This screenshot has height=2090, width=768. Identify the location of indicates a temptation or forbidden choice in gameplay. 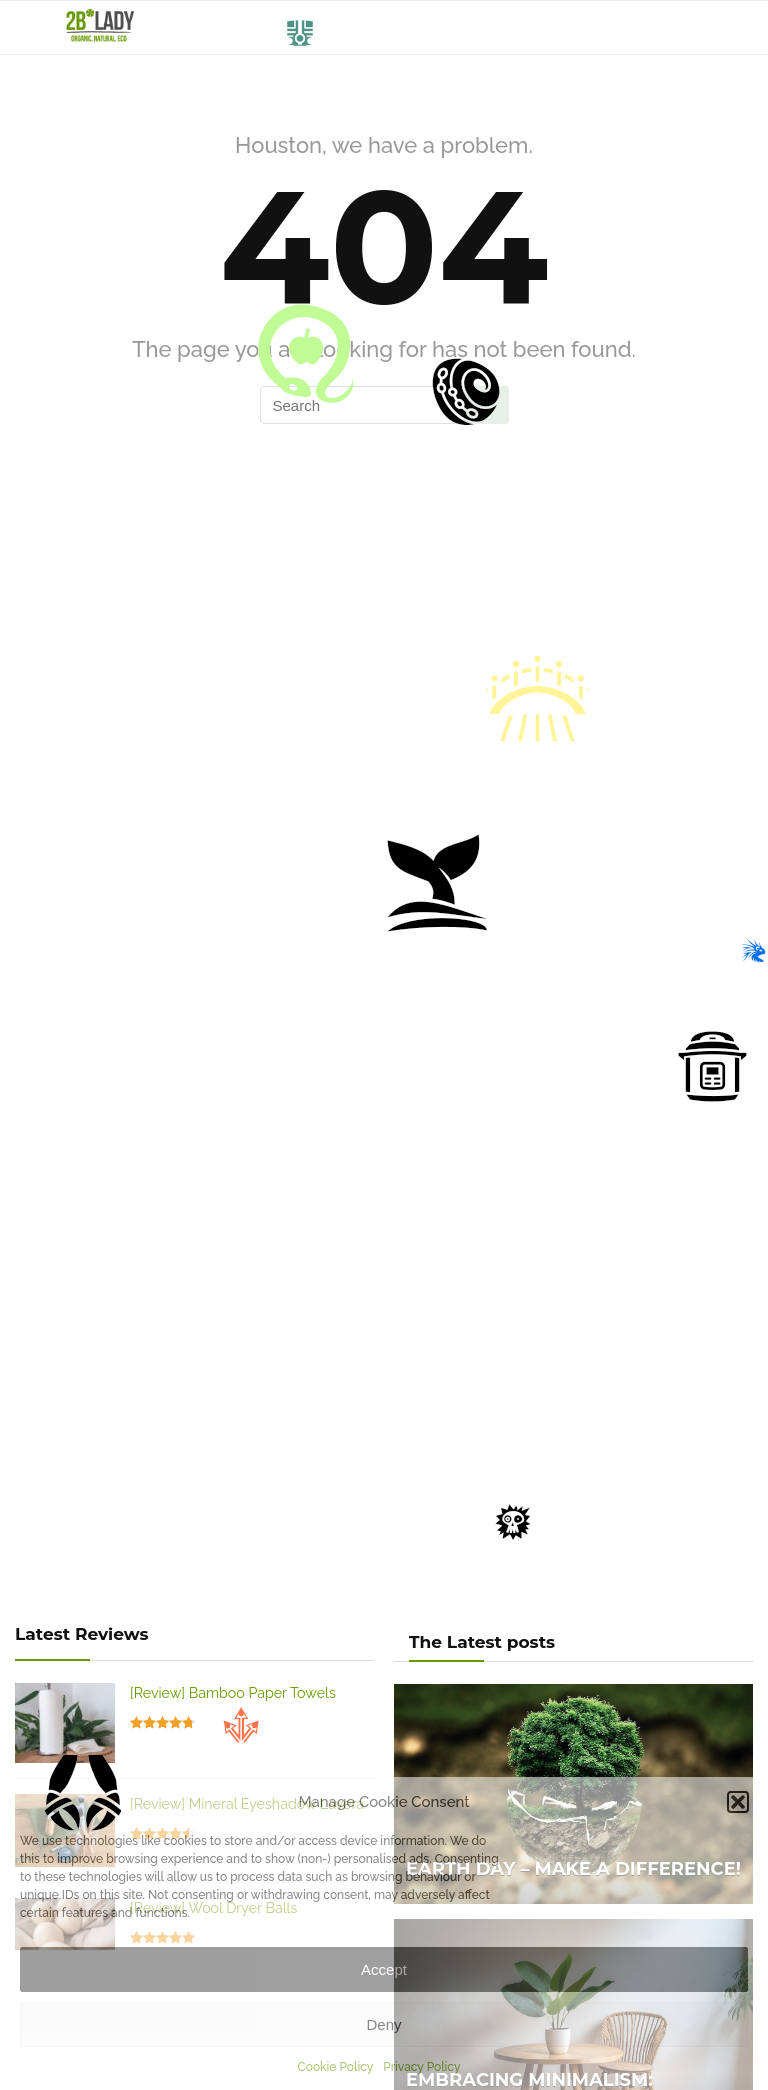
(306, 353).